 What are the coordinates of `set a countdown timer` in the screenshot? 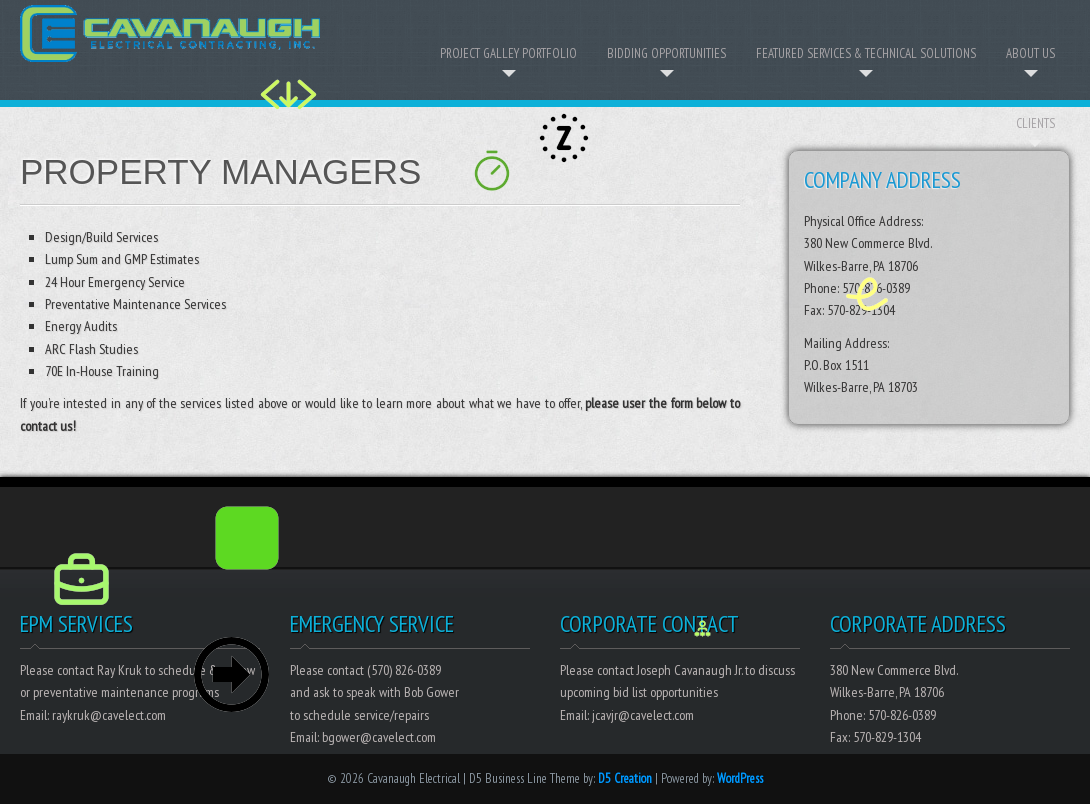 It's located at (492, 172).